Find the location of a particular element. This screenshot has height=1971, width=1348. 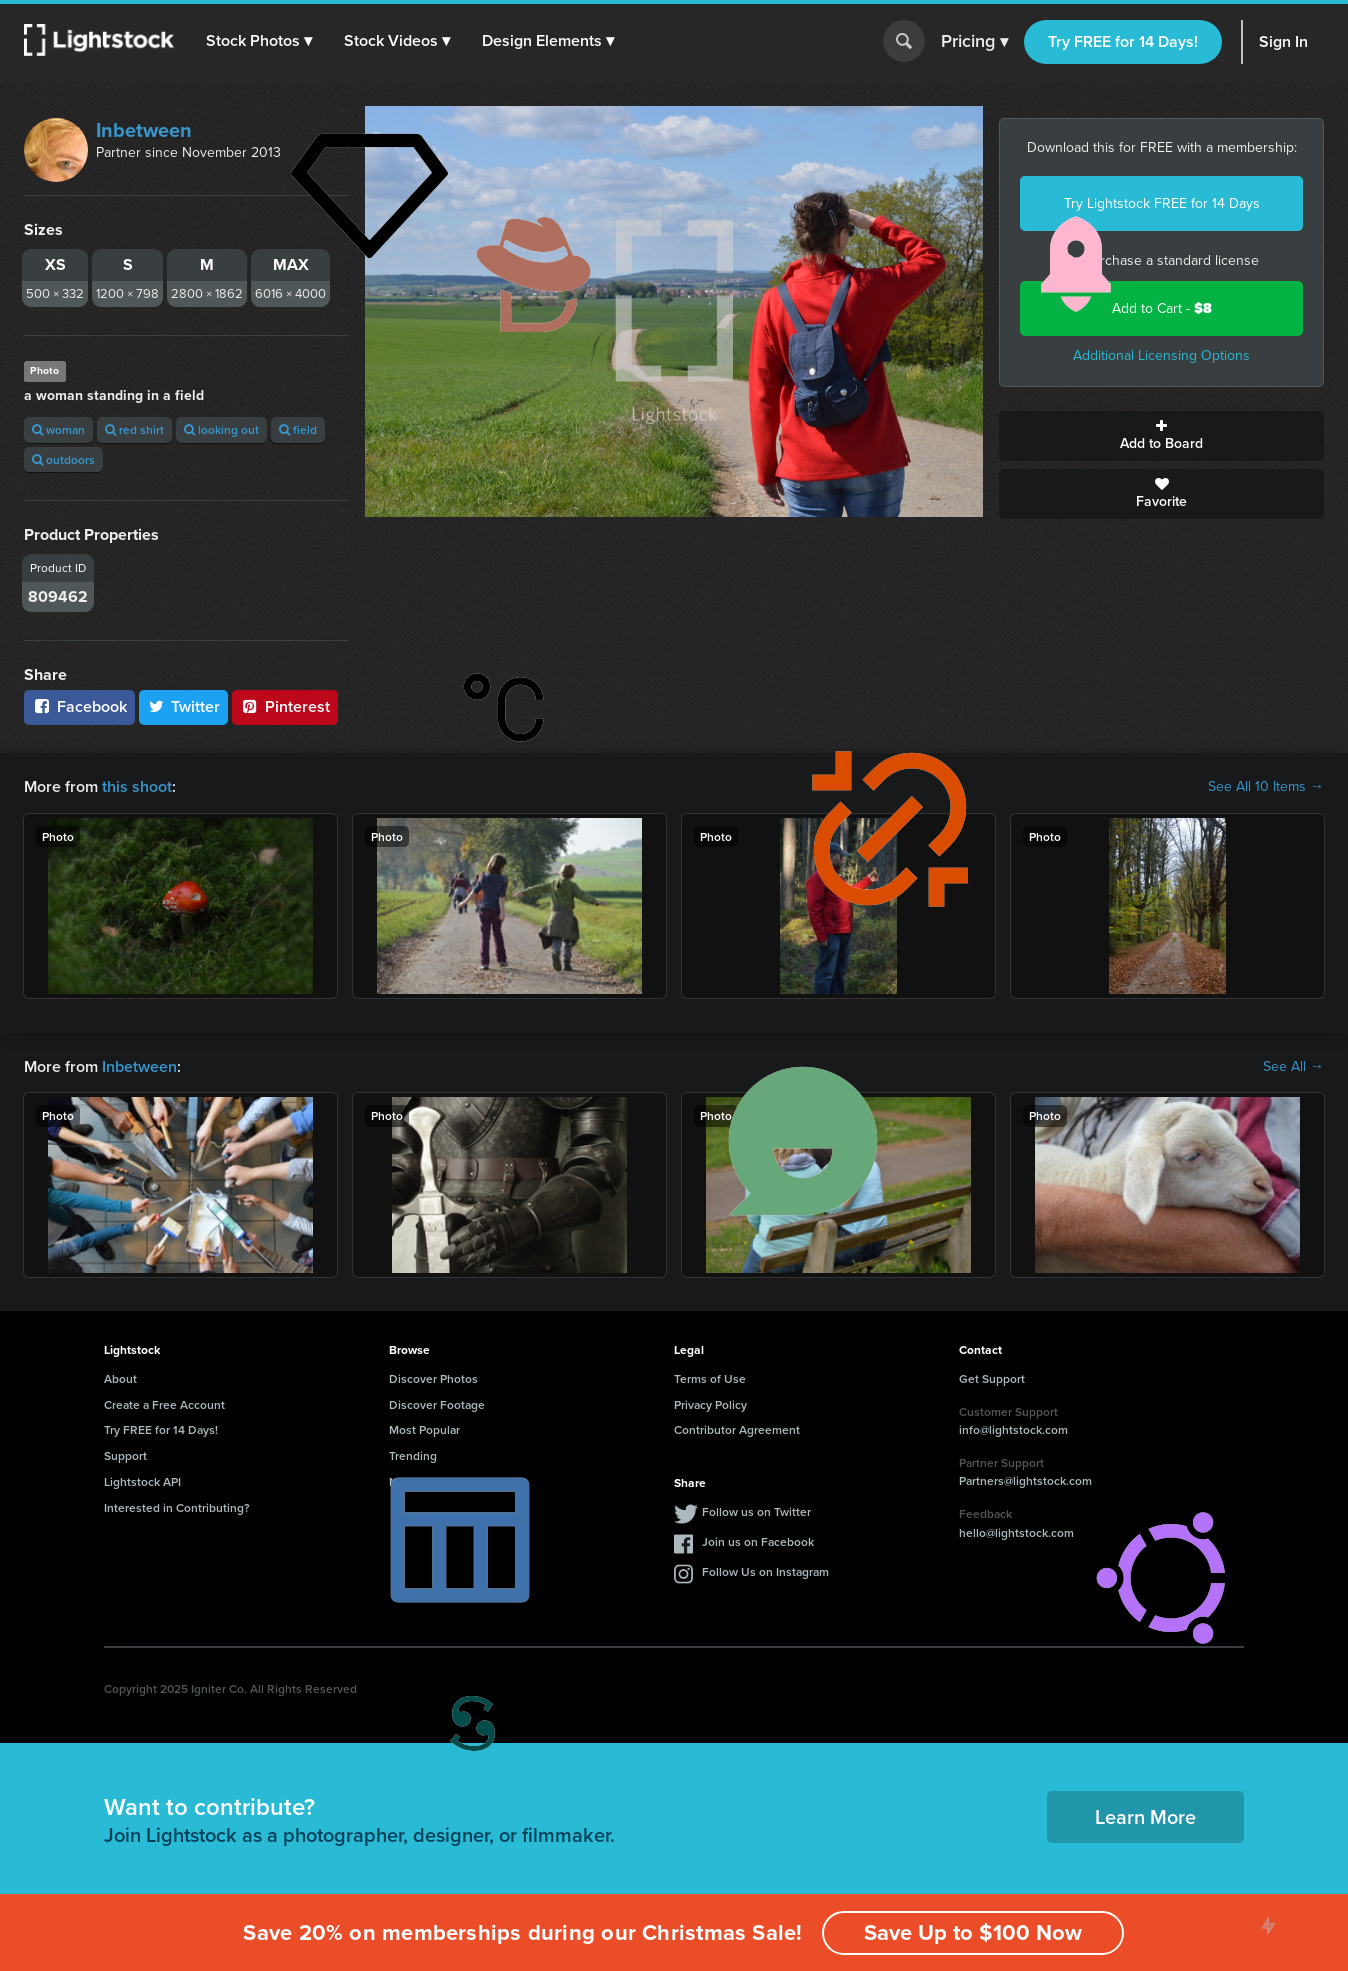

cyberdefenders platform logo is located at coordinates (533, 274).